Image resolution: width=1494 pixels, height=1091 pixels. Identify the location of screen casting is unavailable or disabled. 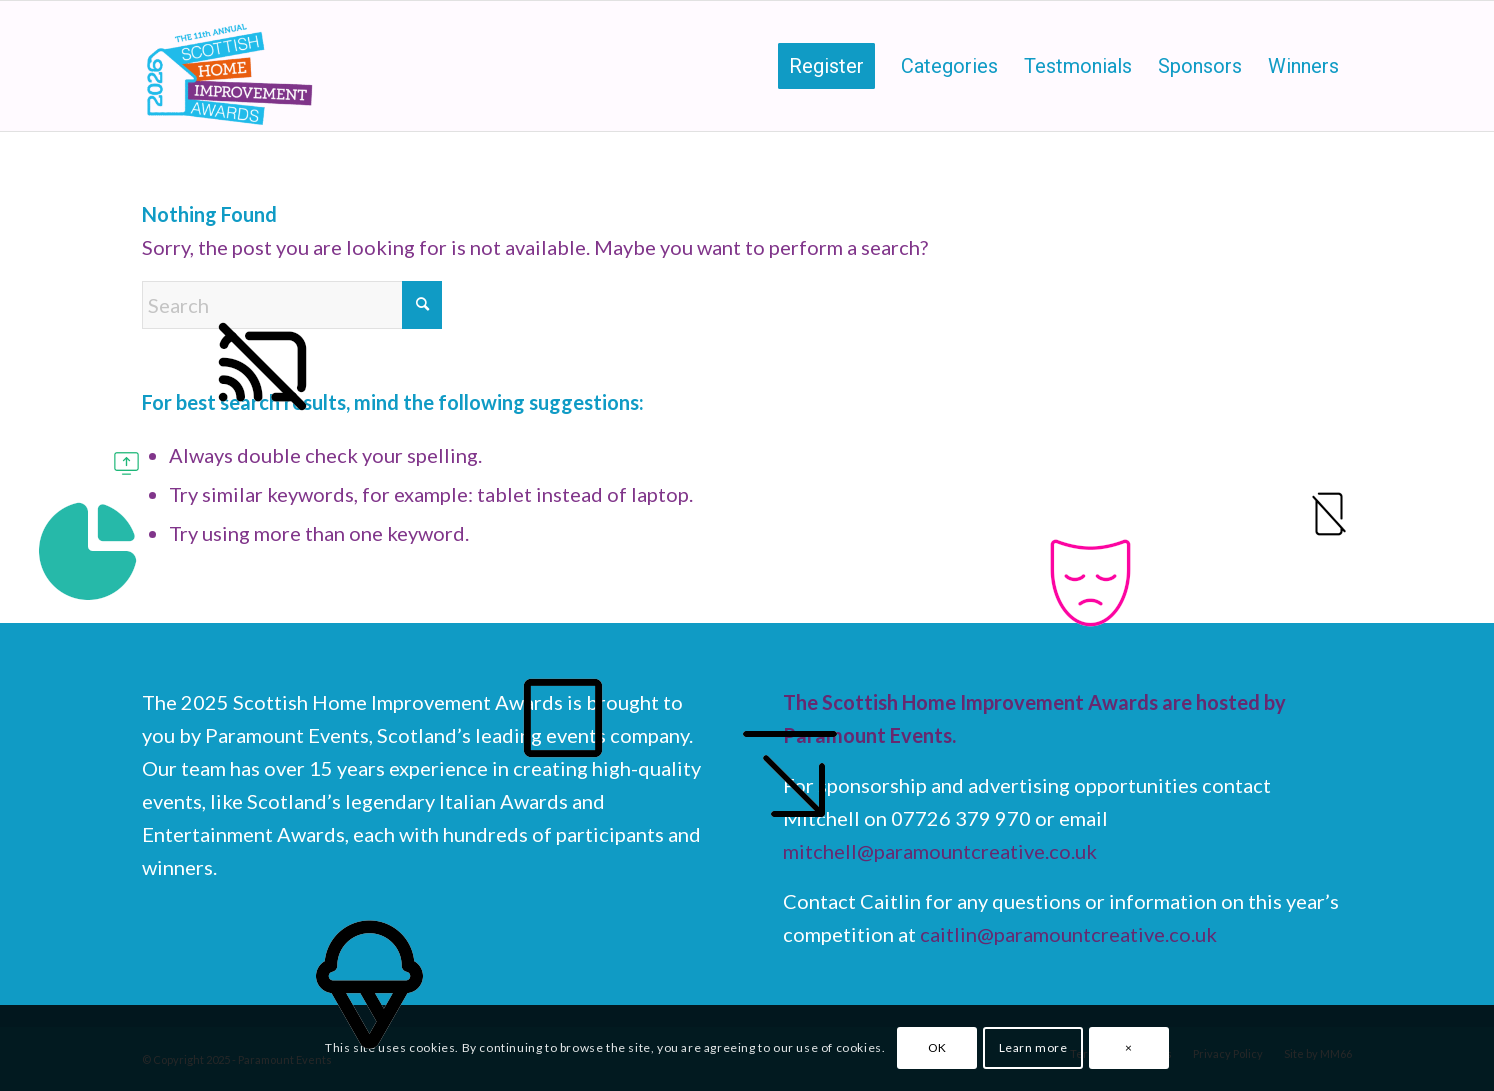
(262, 366).